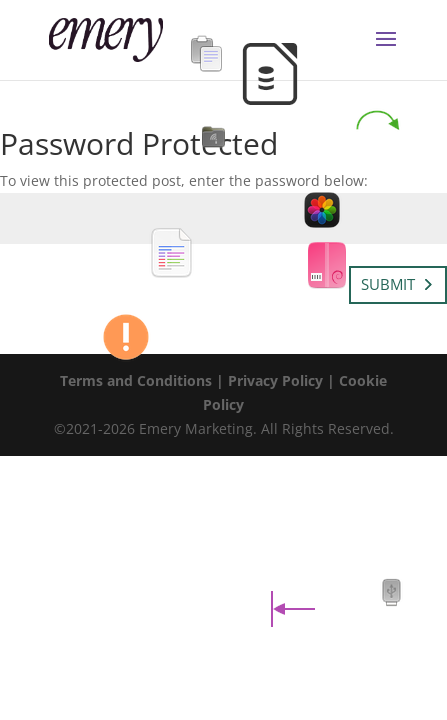 Image resolution: width=447 pixels, height=720 pixels. What do you see at coordinates (293, 609) in the screenshot?
I see `go to the first item in a list or sequence` at bounding box center [293, 609].